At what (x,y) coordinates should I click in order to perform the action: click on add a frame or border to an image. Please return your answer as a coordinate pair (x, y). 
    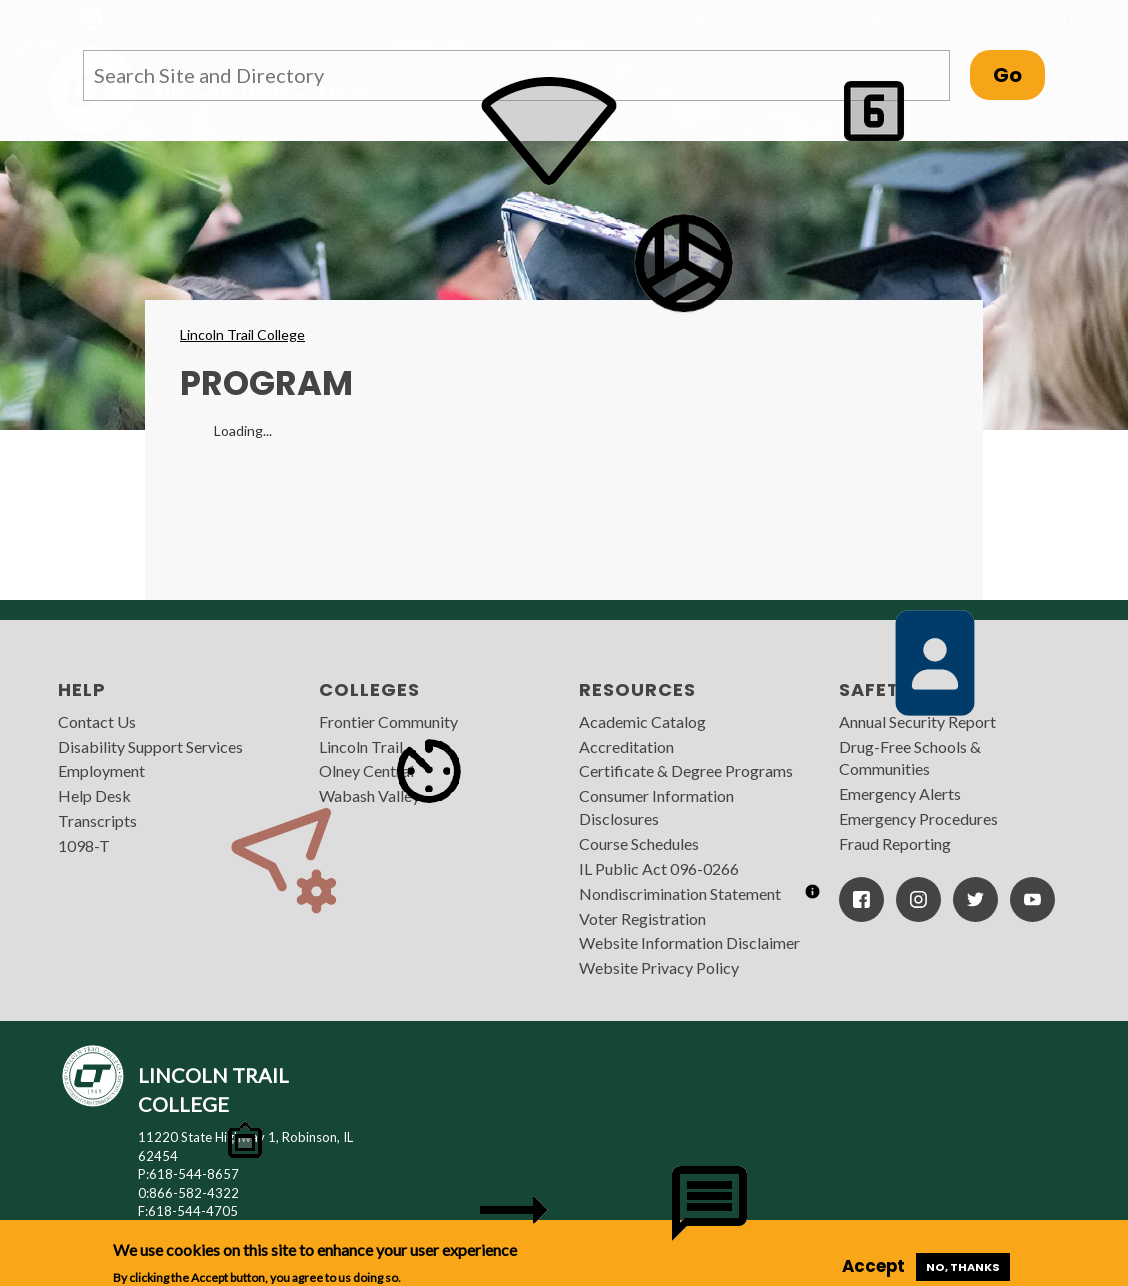
    Looking at the image, I should click on (245, 1141).